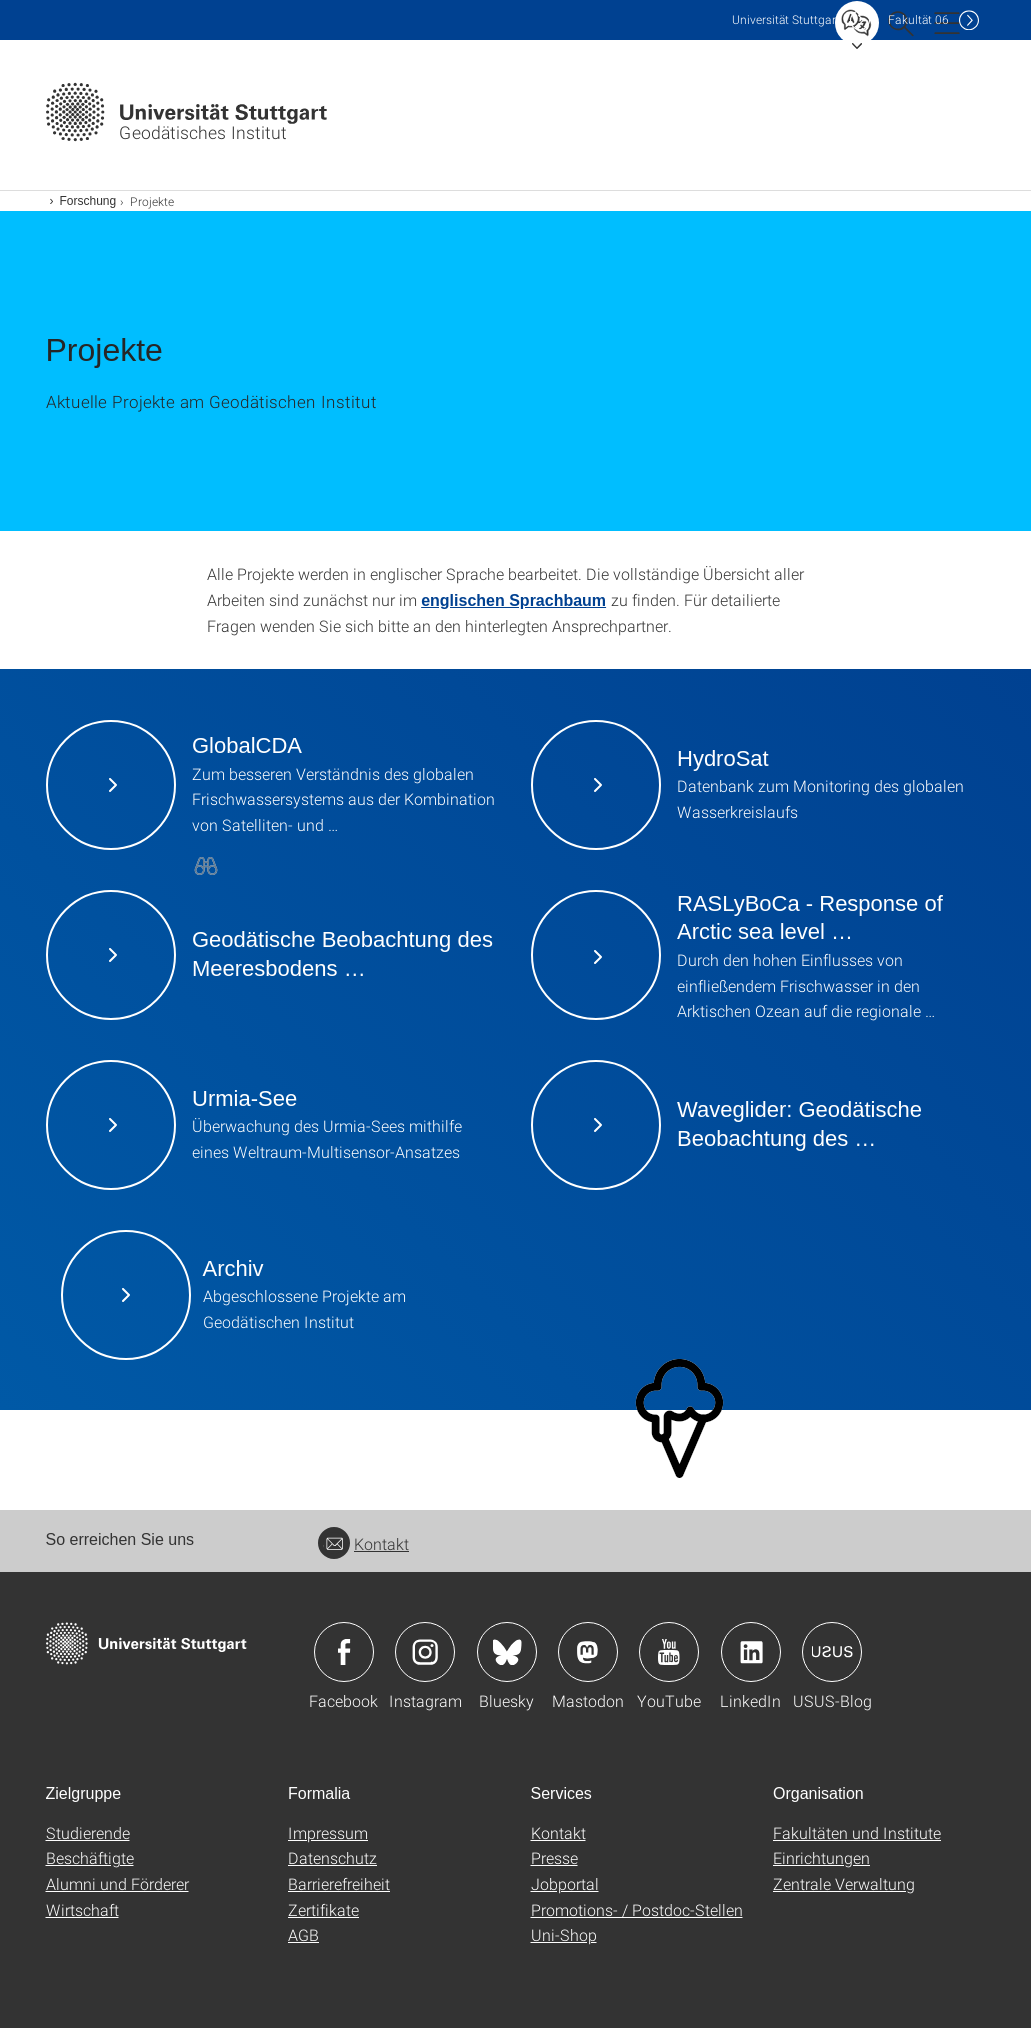 The width and height of the screenshot is (1031, 2028). I want to click on search or explore content, so click(206, 866).